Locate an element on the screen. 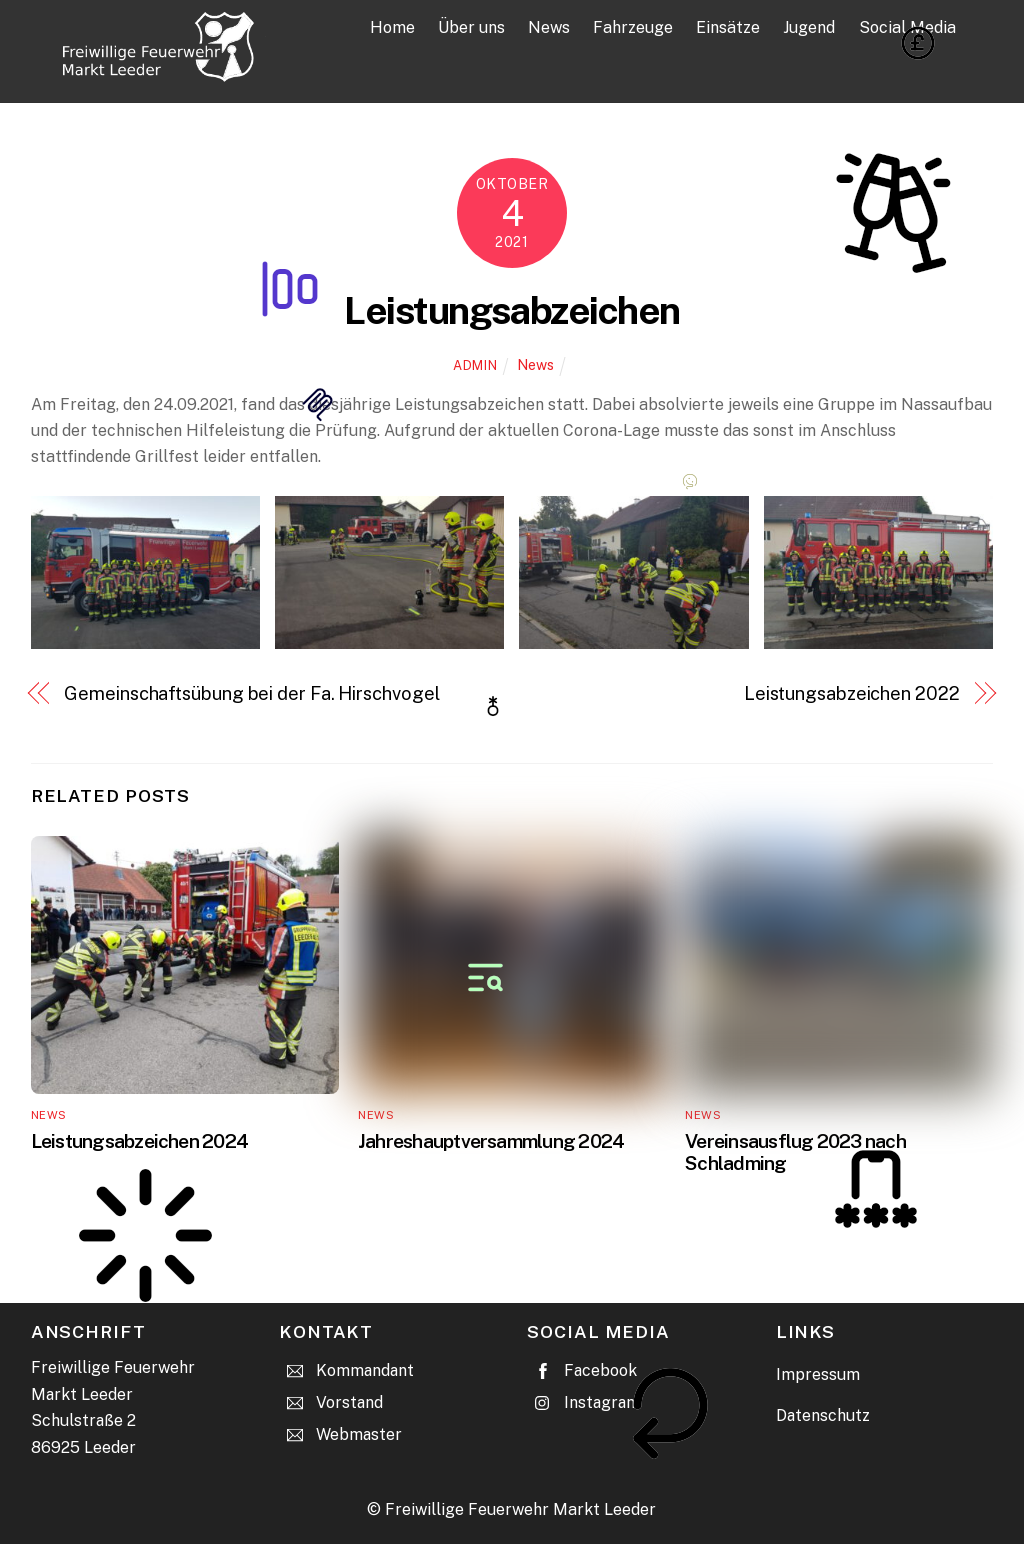 The image size is (1024, 1544). repeat or iterate through a process is located at coordinates (670, 1413).